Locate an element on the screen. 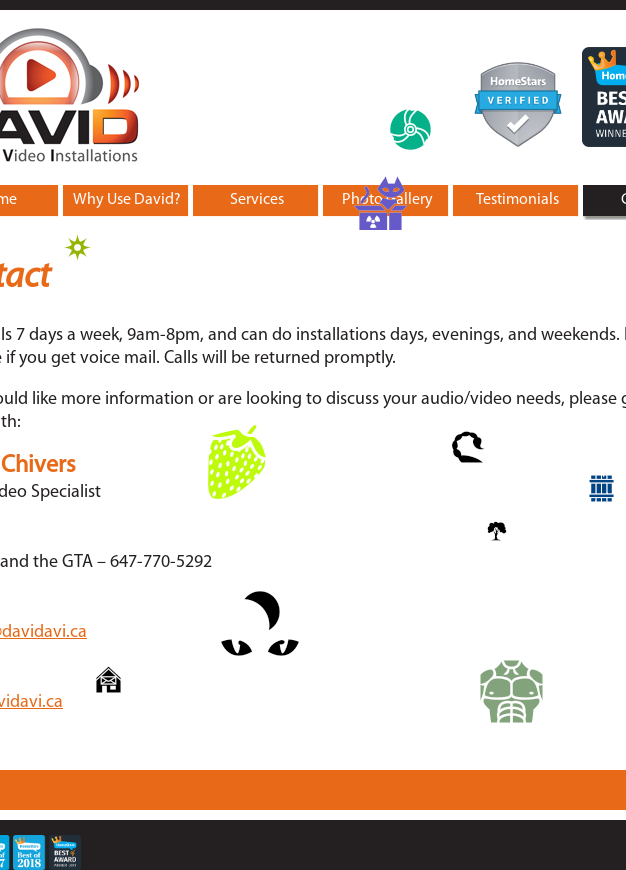  find nearby post office locations is located at coordinates (108, 679).